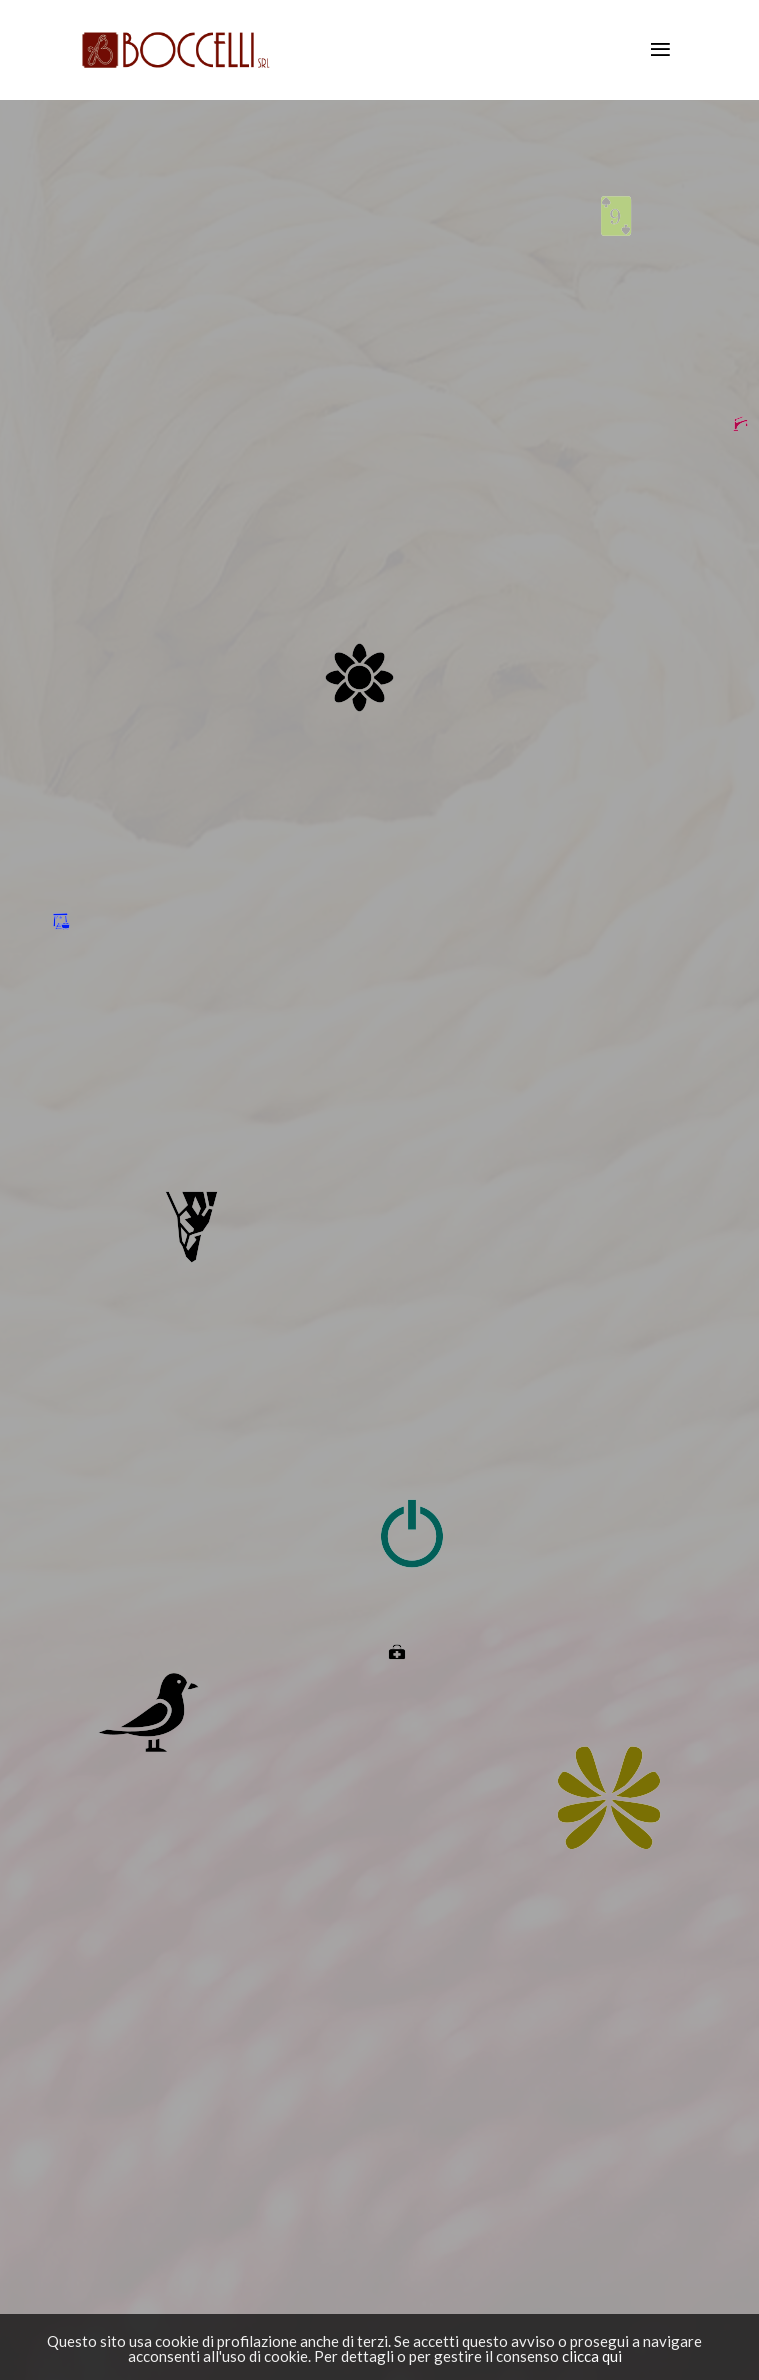 This screenshot has height=2380, width=759. What do you see at coordinates (192, 1227) in the screenshot?
I see `indicates cave or underground environment in game` at bounding box center [192, 1227].